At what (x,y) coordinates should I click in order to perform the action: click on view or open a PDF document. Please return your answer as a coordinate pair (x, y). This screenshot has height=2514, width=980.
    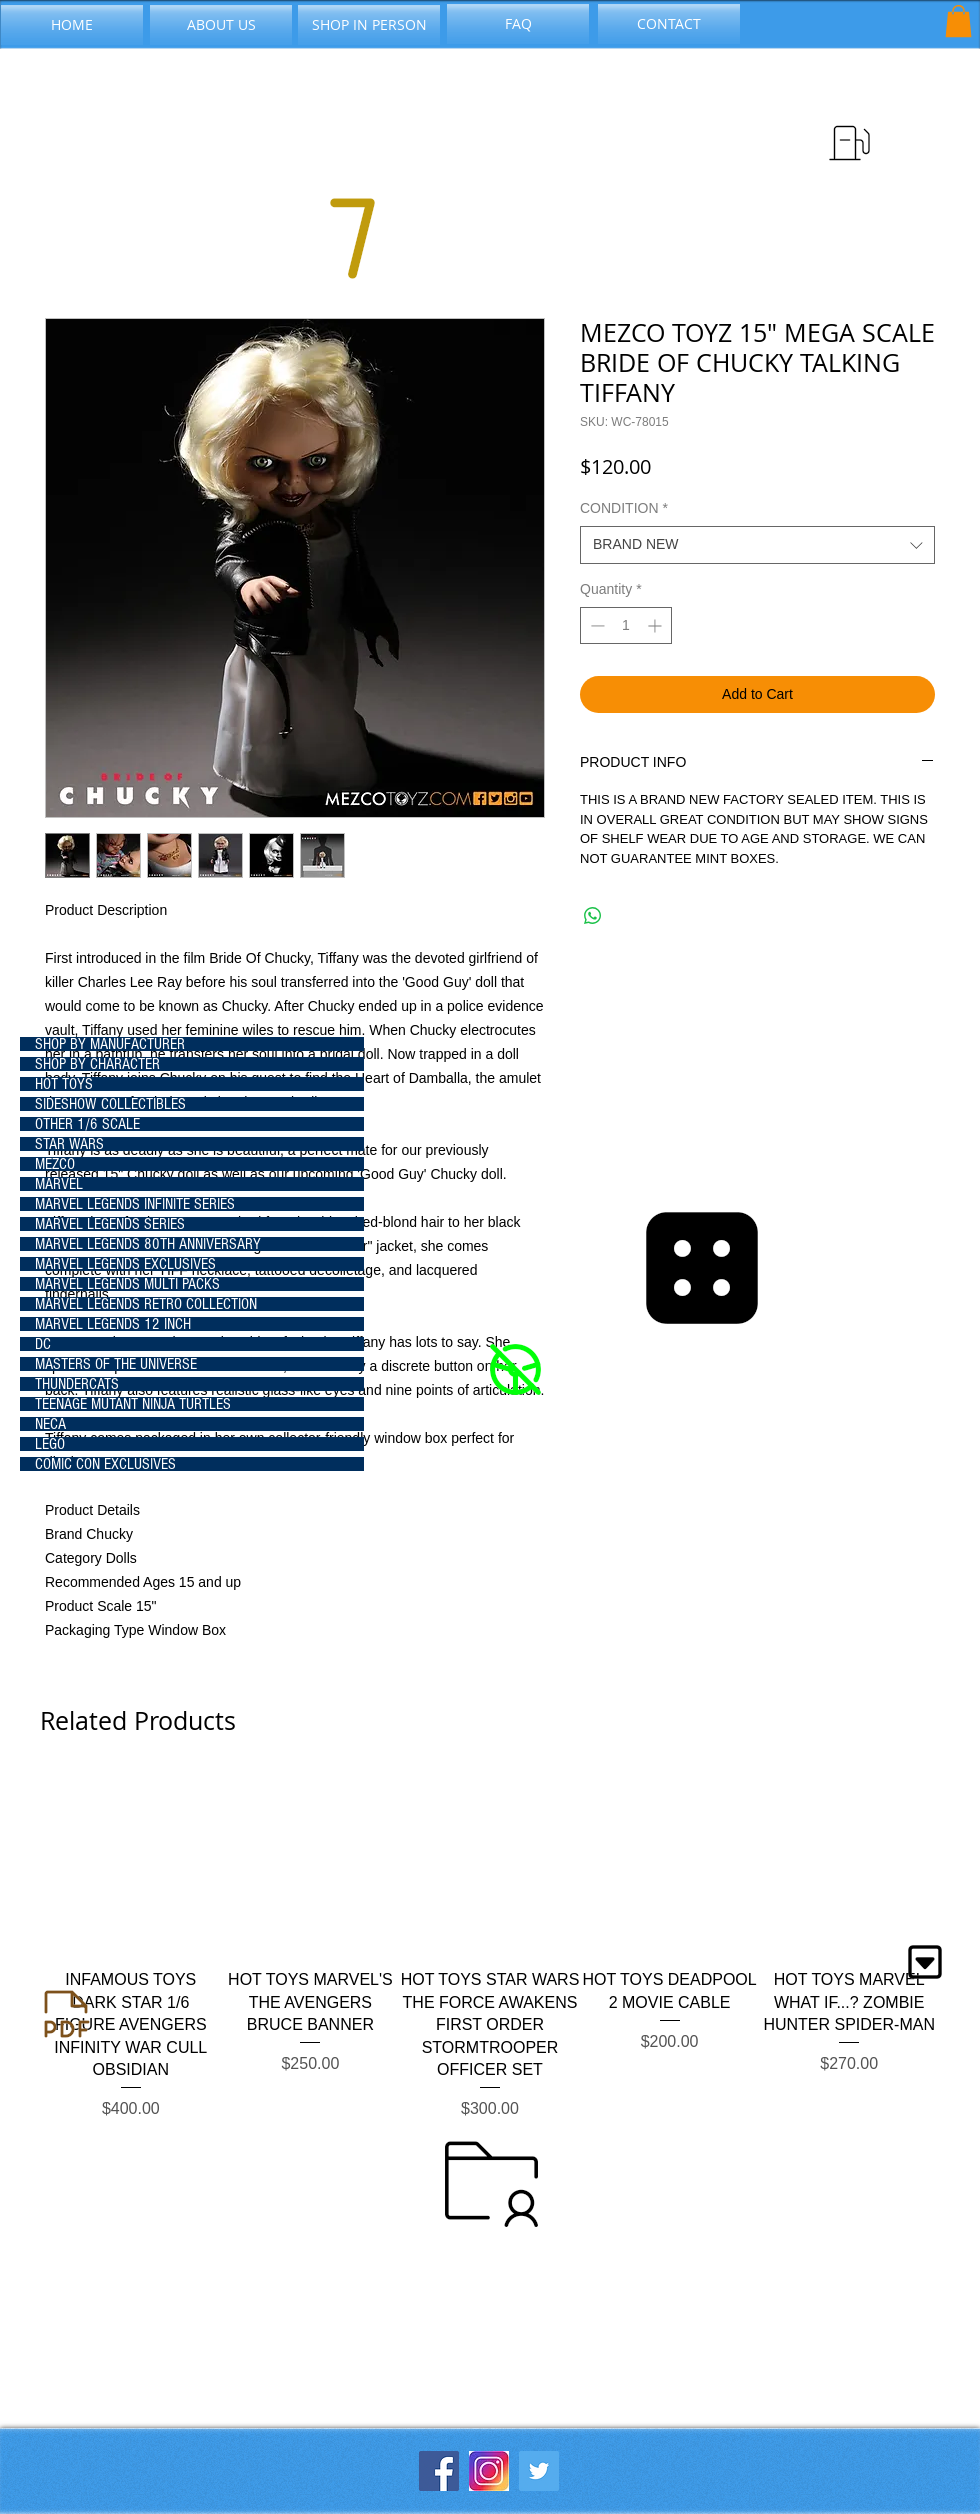
    Looking at the image, I should click on (66, 2016).